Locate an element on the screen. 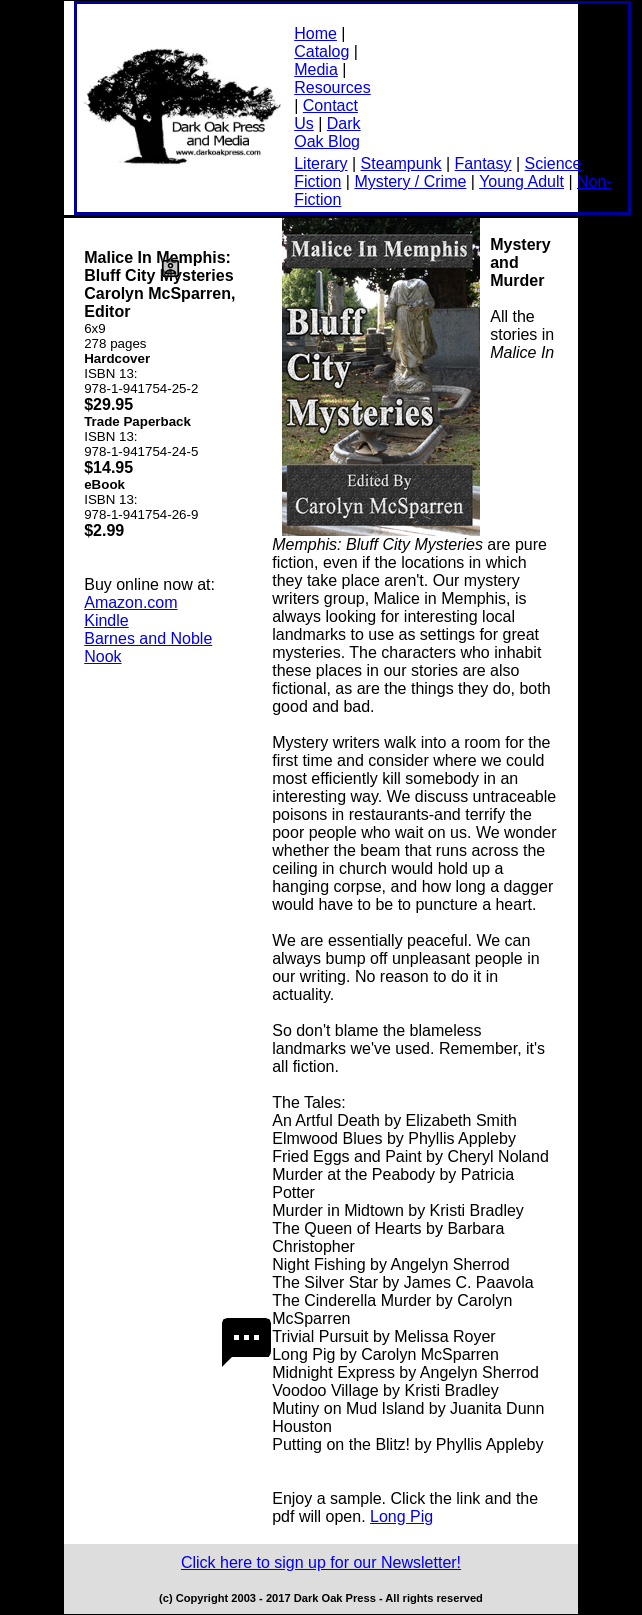 The height and width of the screenshot is (1615, 642). open text messaging app is located at coordinates (246, 1342).